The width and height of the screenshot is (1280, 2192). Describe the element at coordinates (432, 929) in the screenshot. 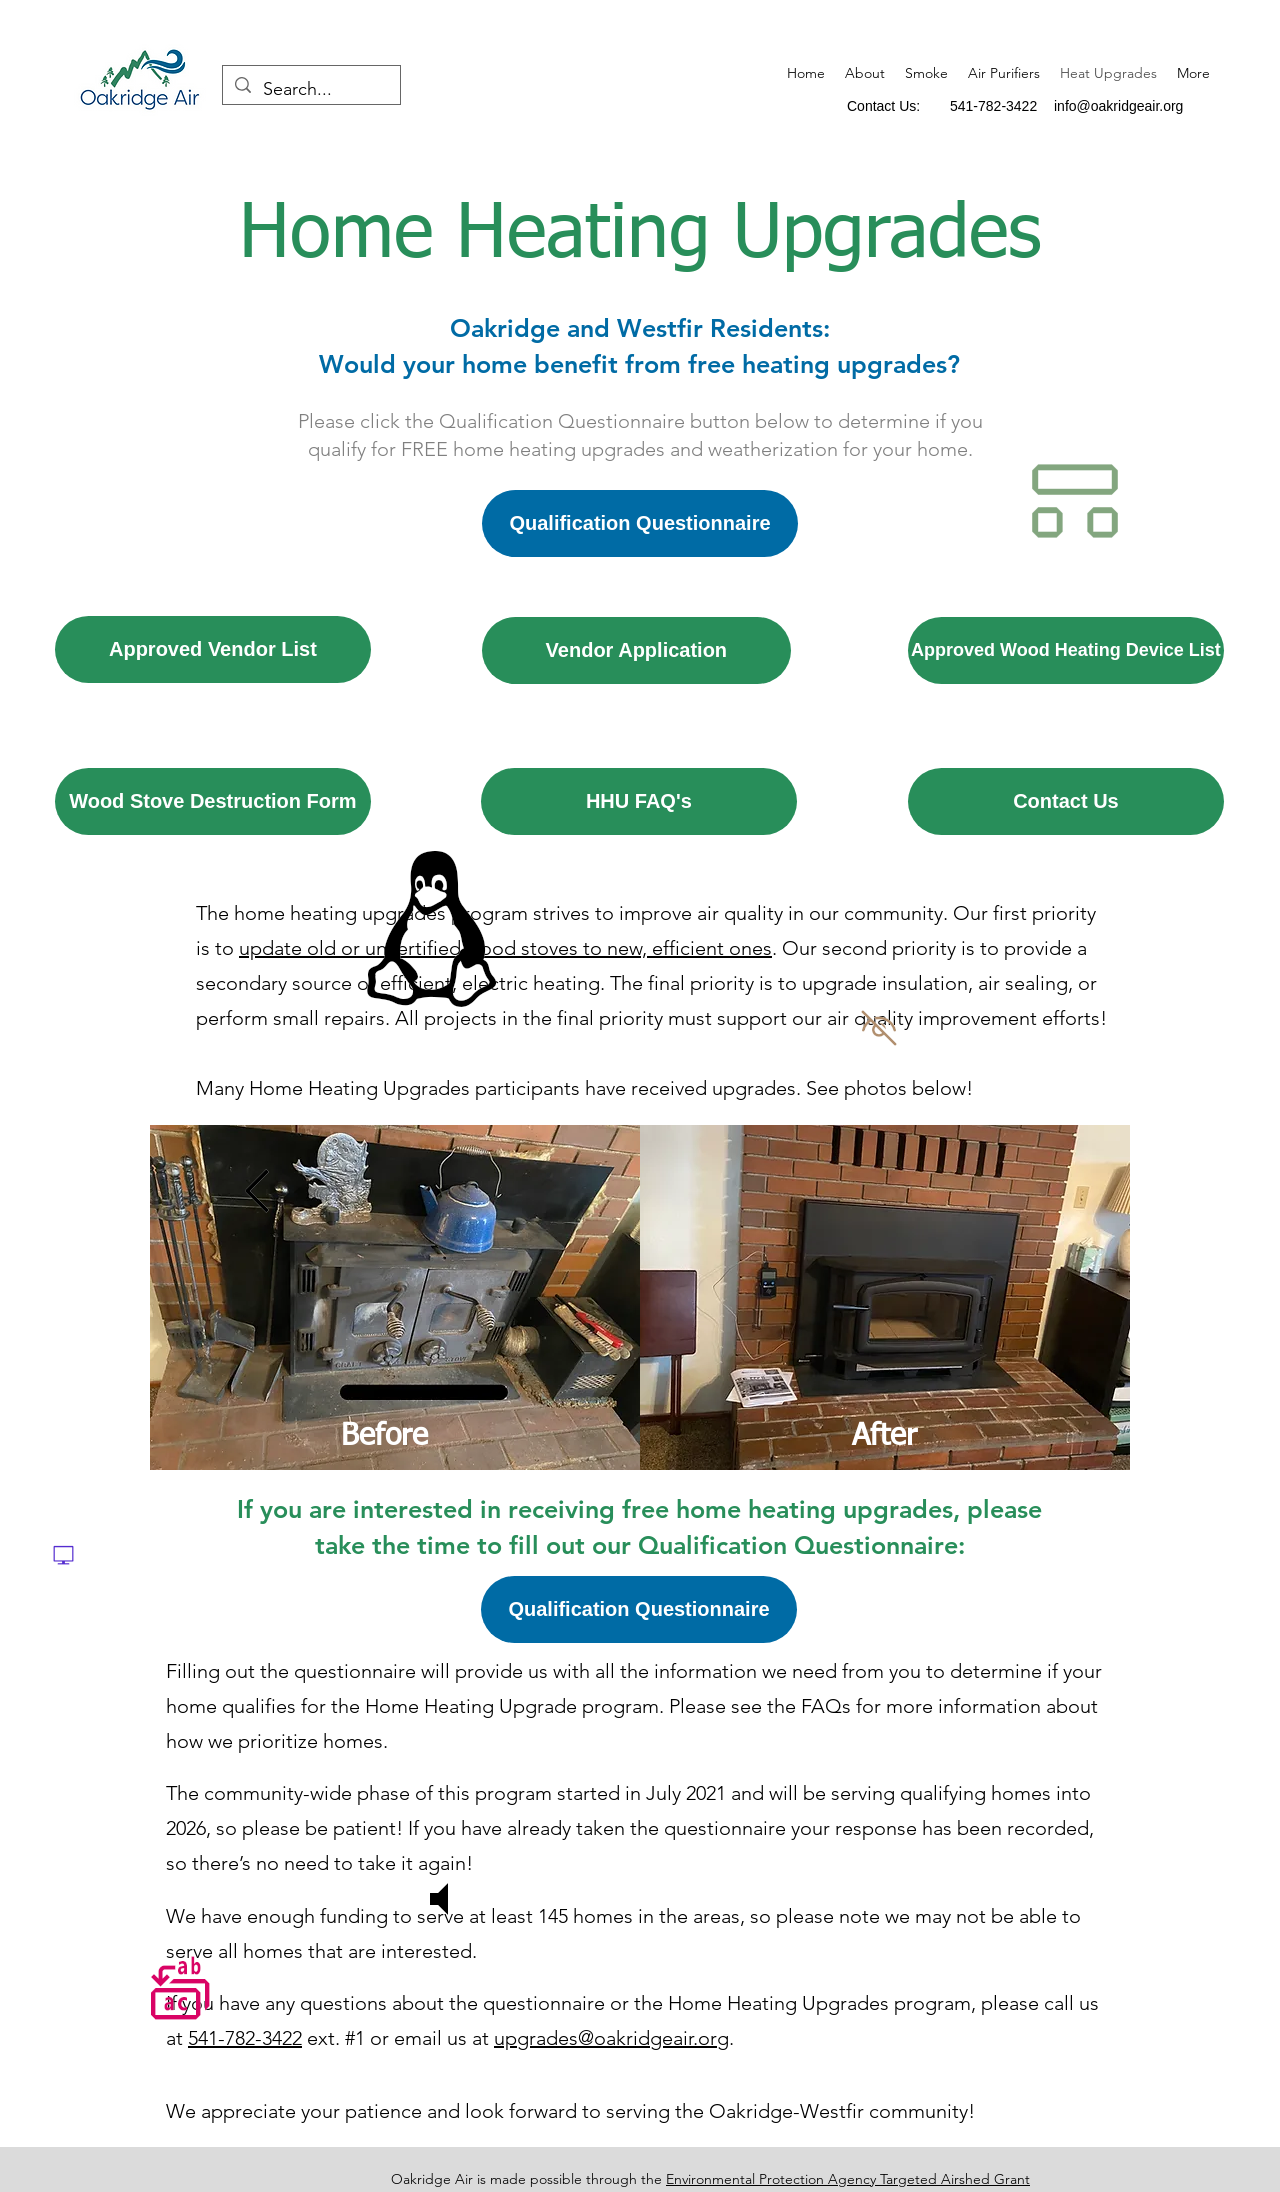

I see `open a linux terminal session` at that location.